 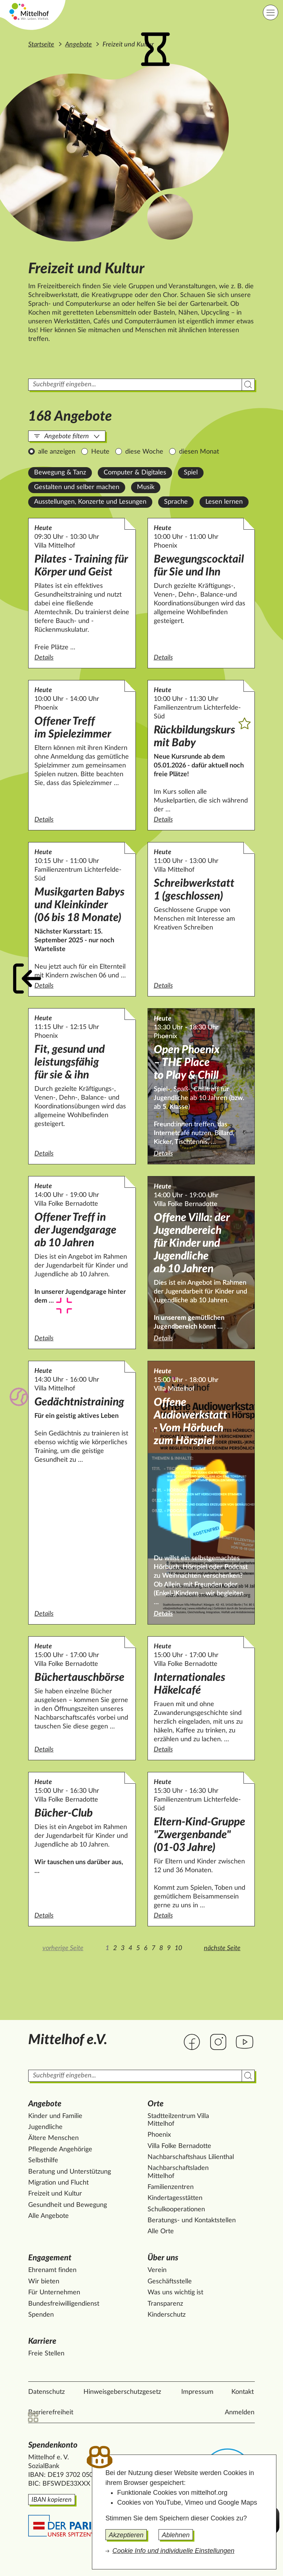 What do you see at coordinates (33, 2417) in the screenshot?
I see `view all apps` at bounding box center [33, 2417].